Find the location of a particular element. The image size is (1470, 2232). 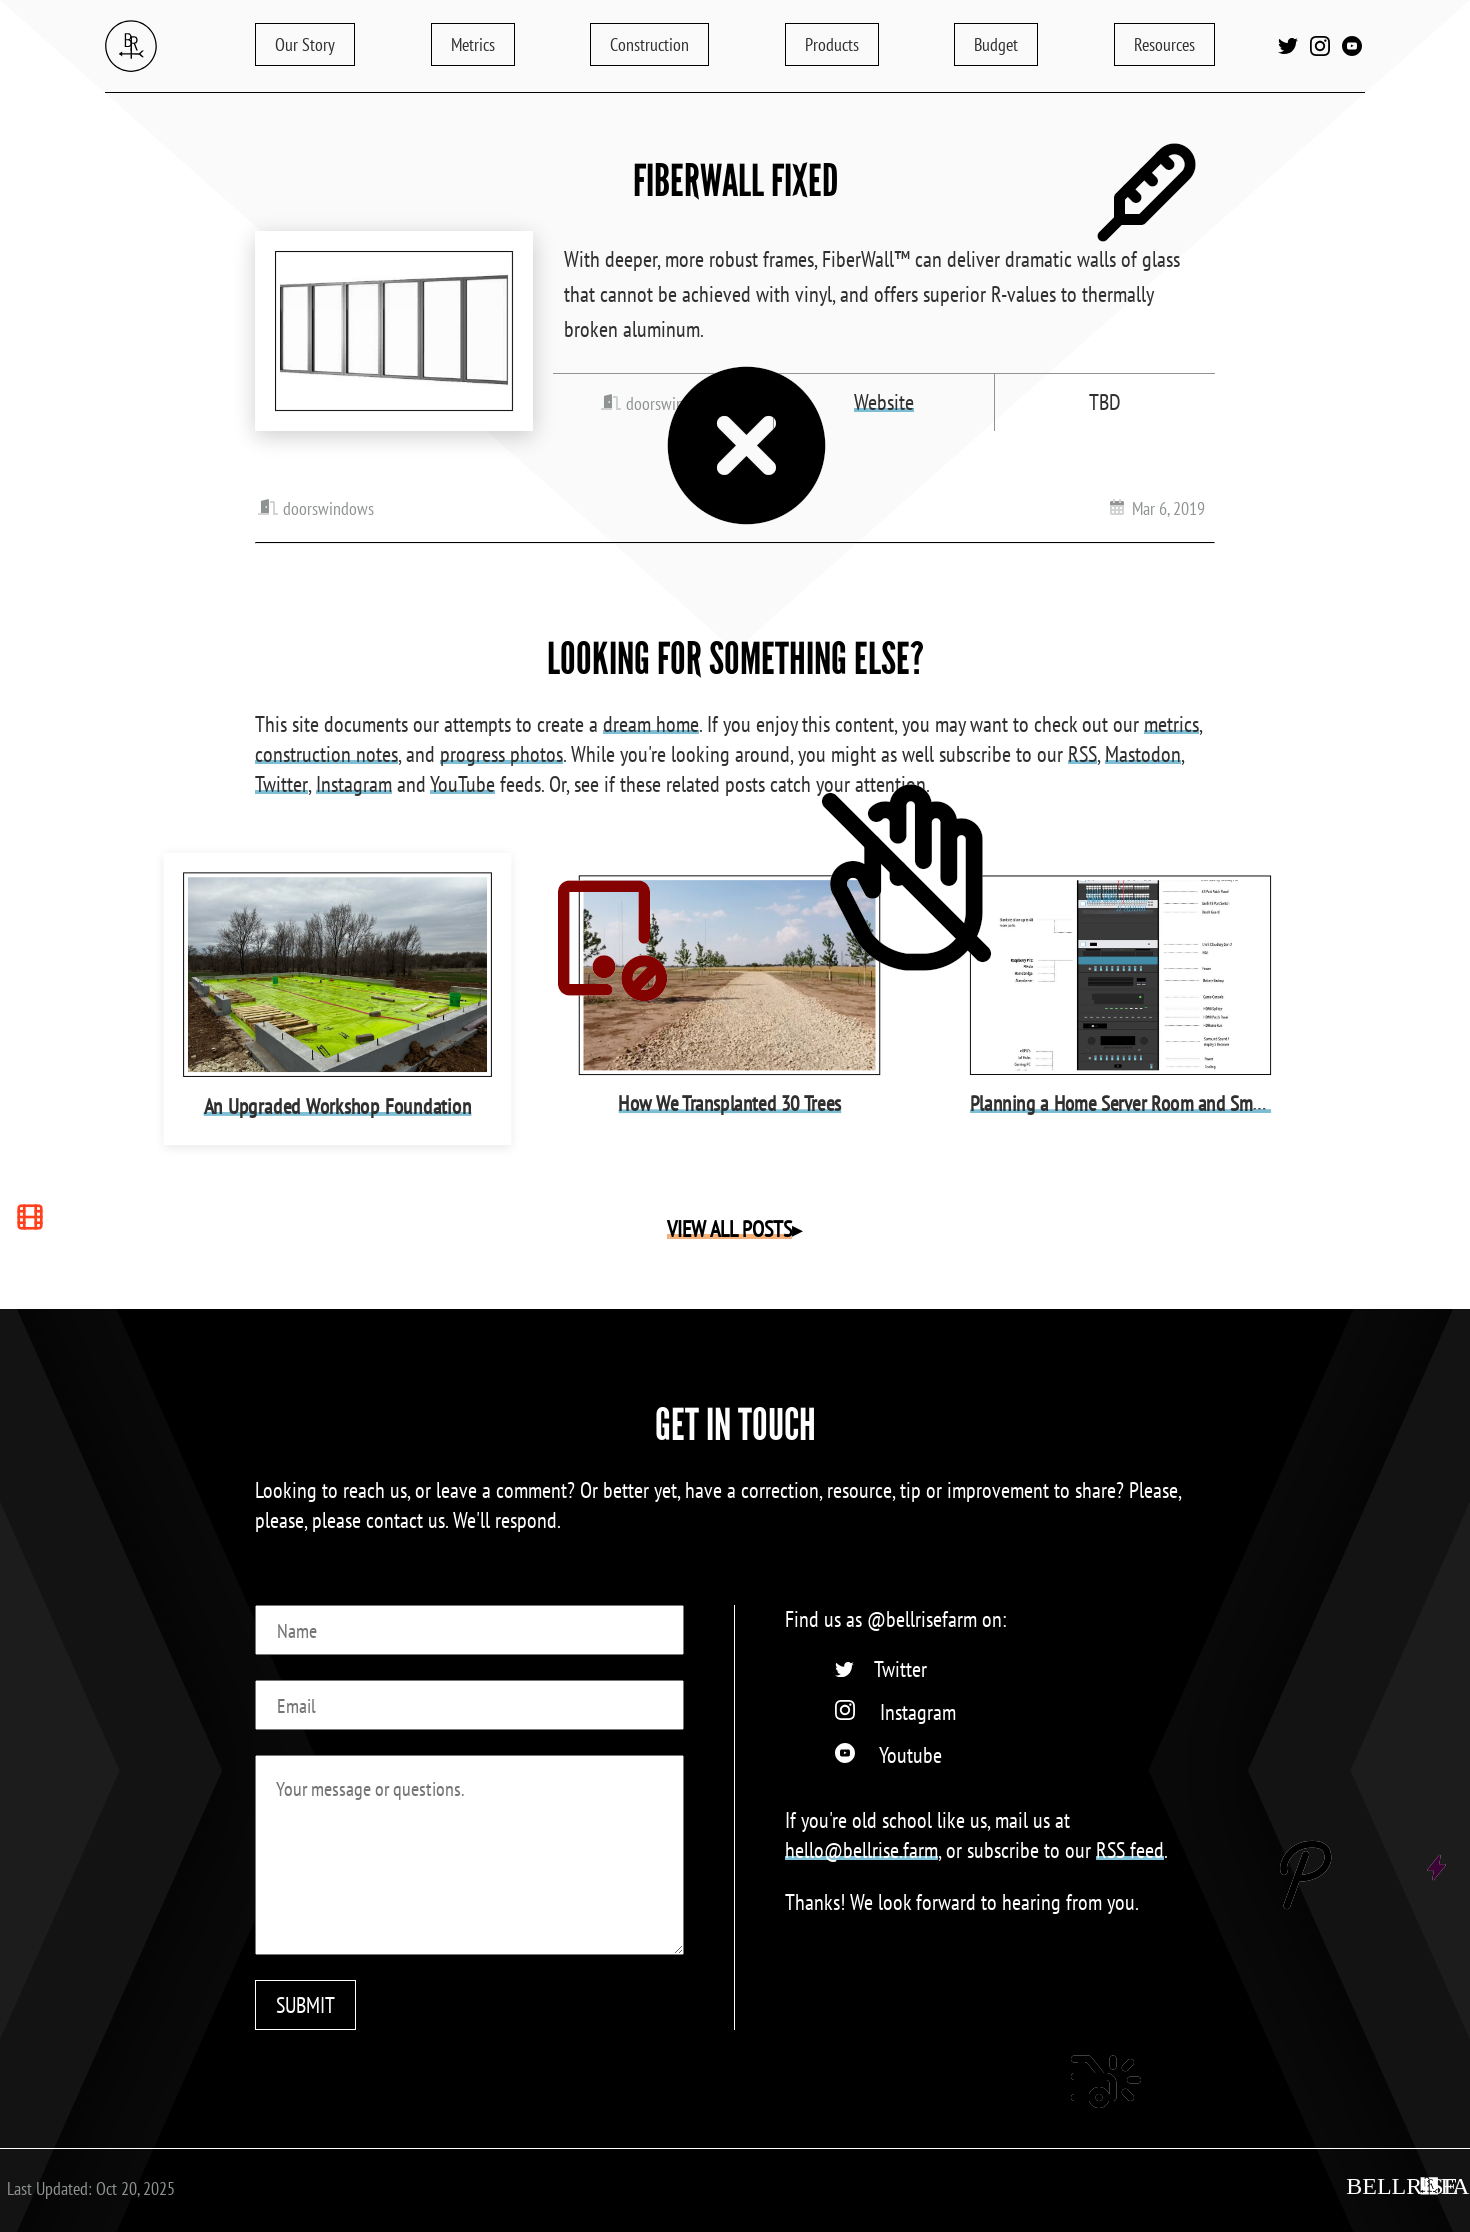

disable touch or gesture controls is located at coordinates (906, 877).